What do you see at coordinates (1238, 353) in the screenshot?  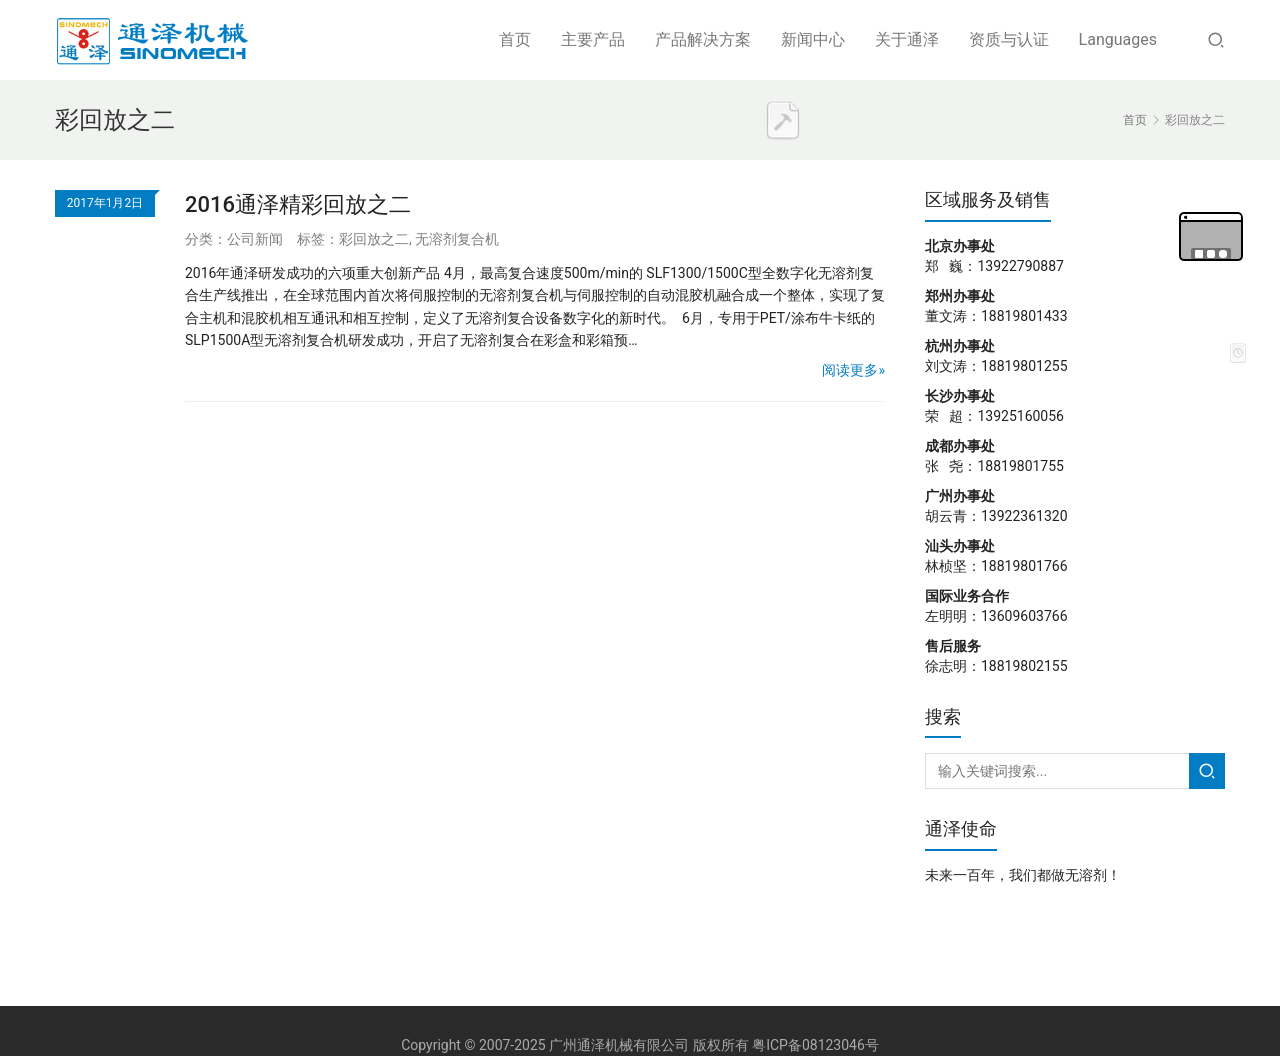 I see `image is currently loading` at bounding box center [1238, 353].